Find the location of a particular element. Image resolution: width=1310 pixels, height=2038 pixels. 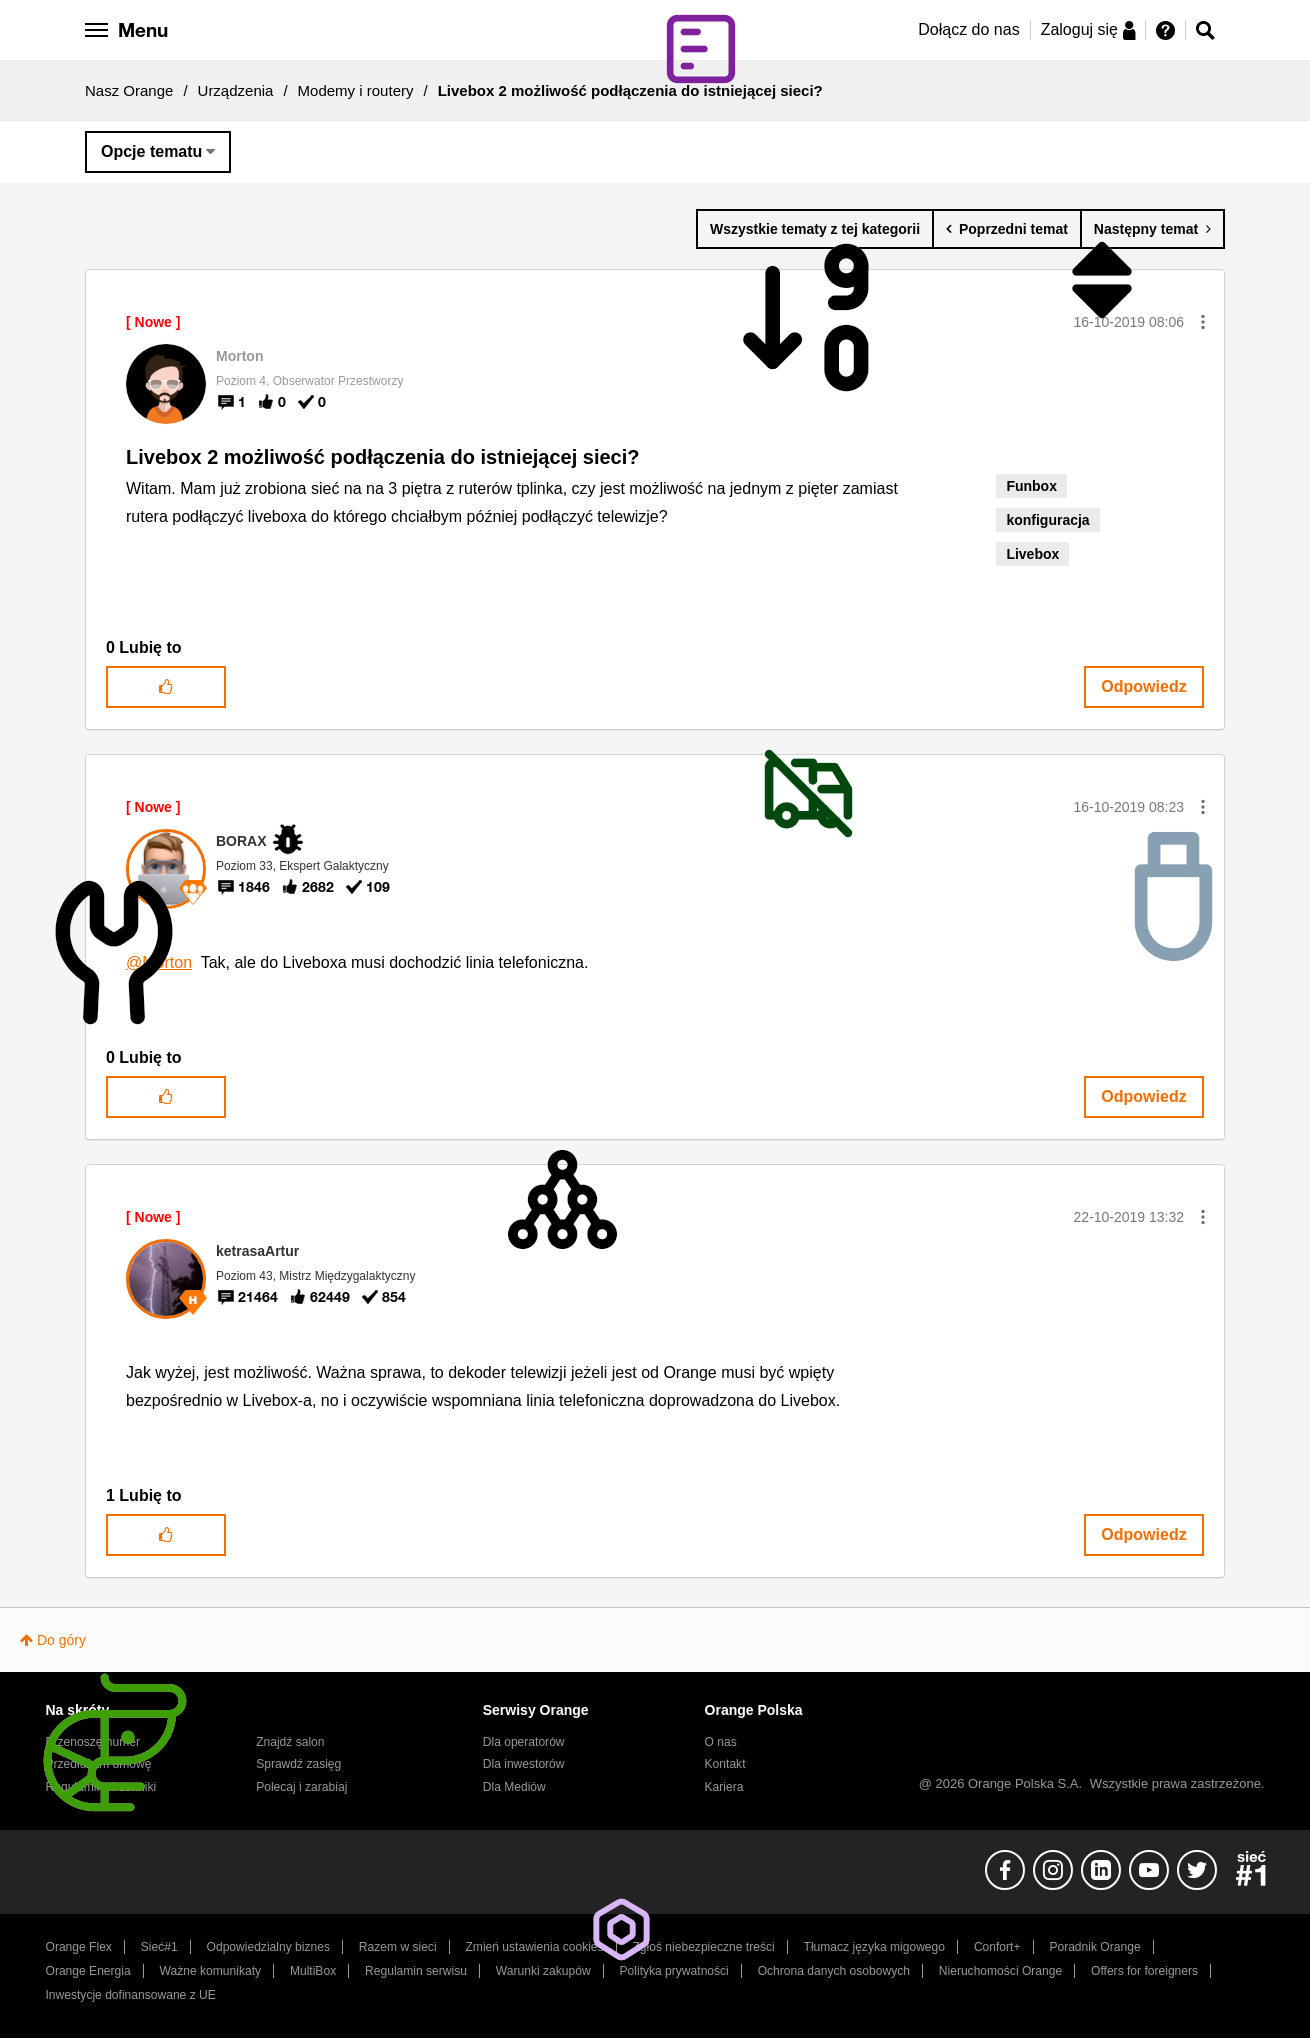

indicates seafood or shrimp menu option is located at coordinates (115, 1745).